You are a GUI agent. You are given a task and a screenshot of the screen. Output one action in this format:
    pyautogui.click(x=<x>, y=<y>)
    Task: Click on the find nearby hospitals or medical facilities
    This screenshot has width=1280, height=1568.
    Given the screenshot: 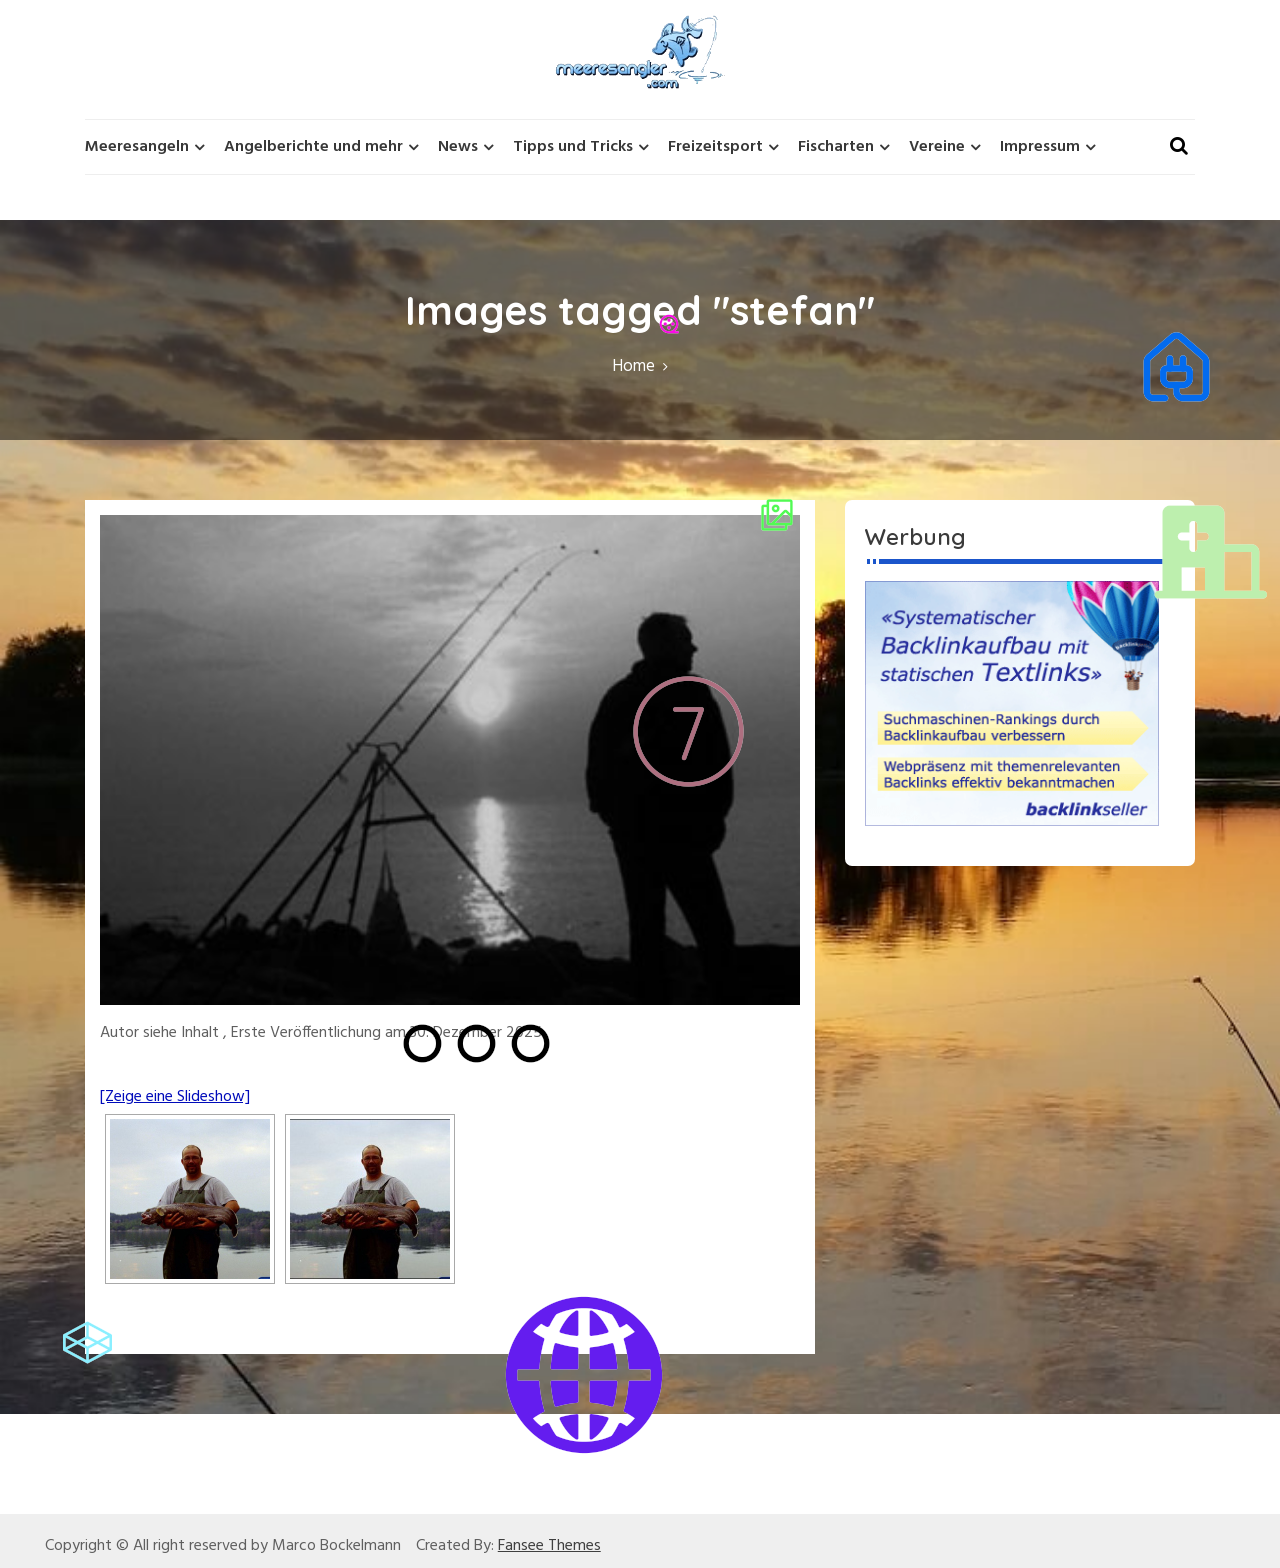 What is the action you would take?
    pyautogui.click(x=1205, y=552)
    